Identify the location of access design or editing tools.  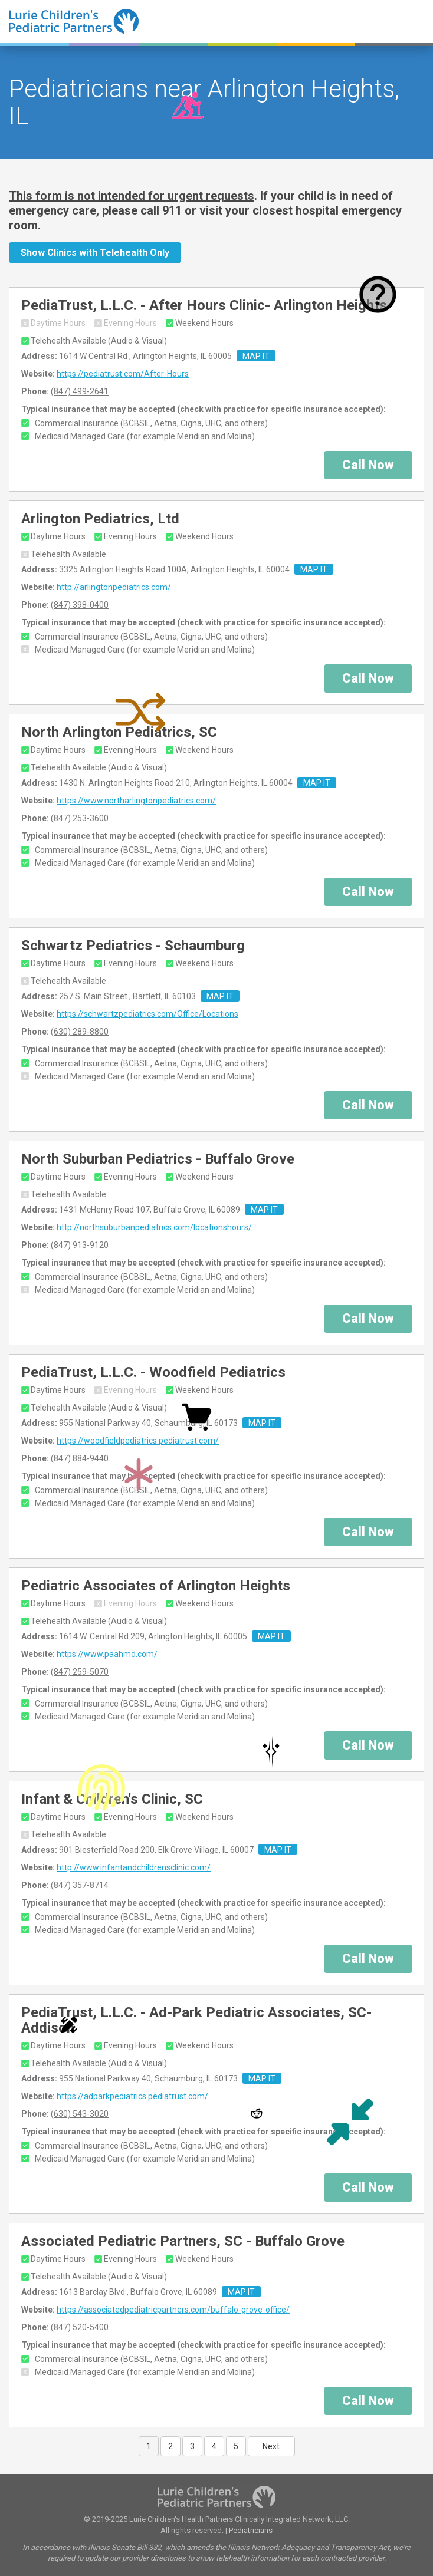
(69, 2025).